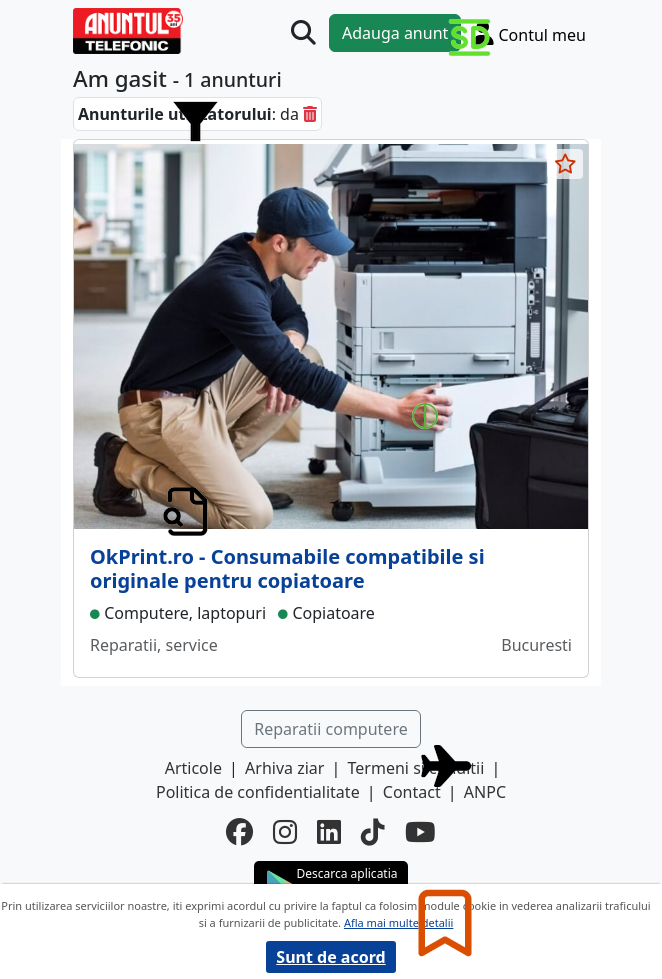  I want to click on toggle between light and dark mode, so click(425, 416).